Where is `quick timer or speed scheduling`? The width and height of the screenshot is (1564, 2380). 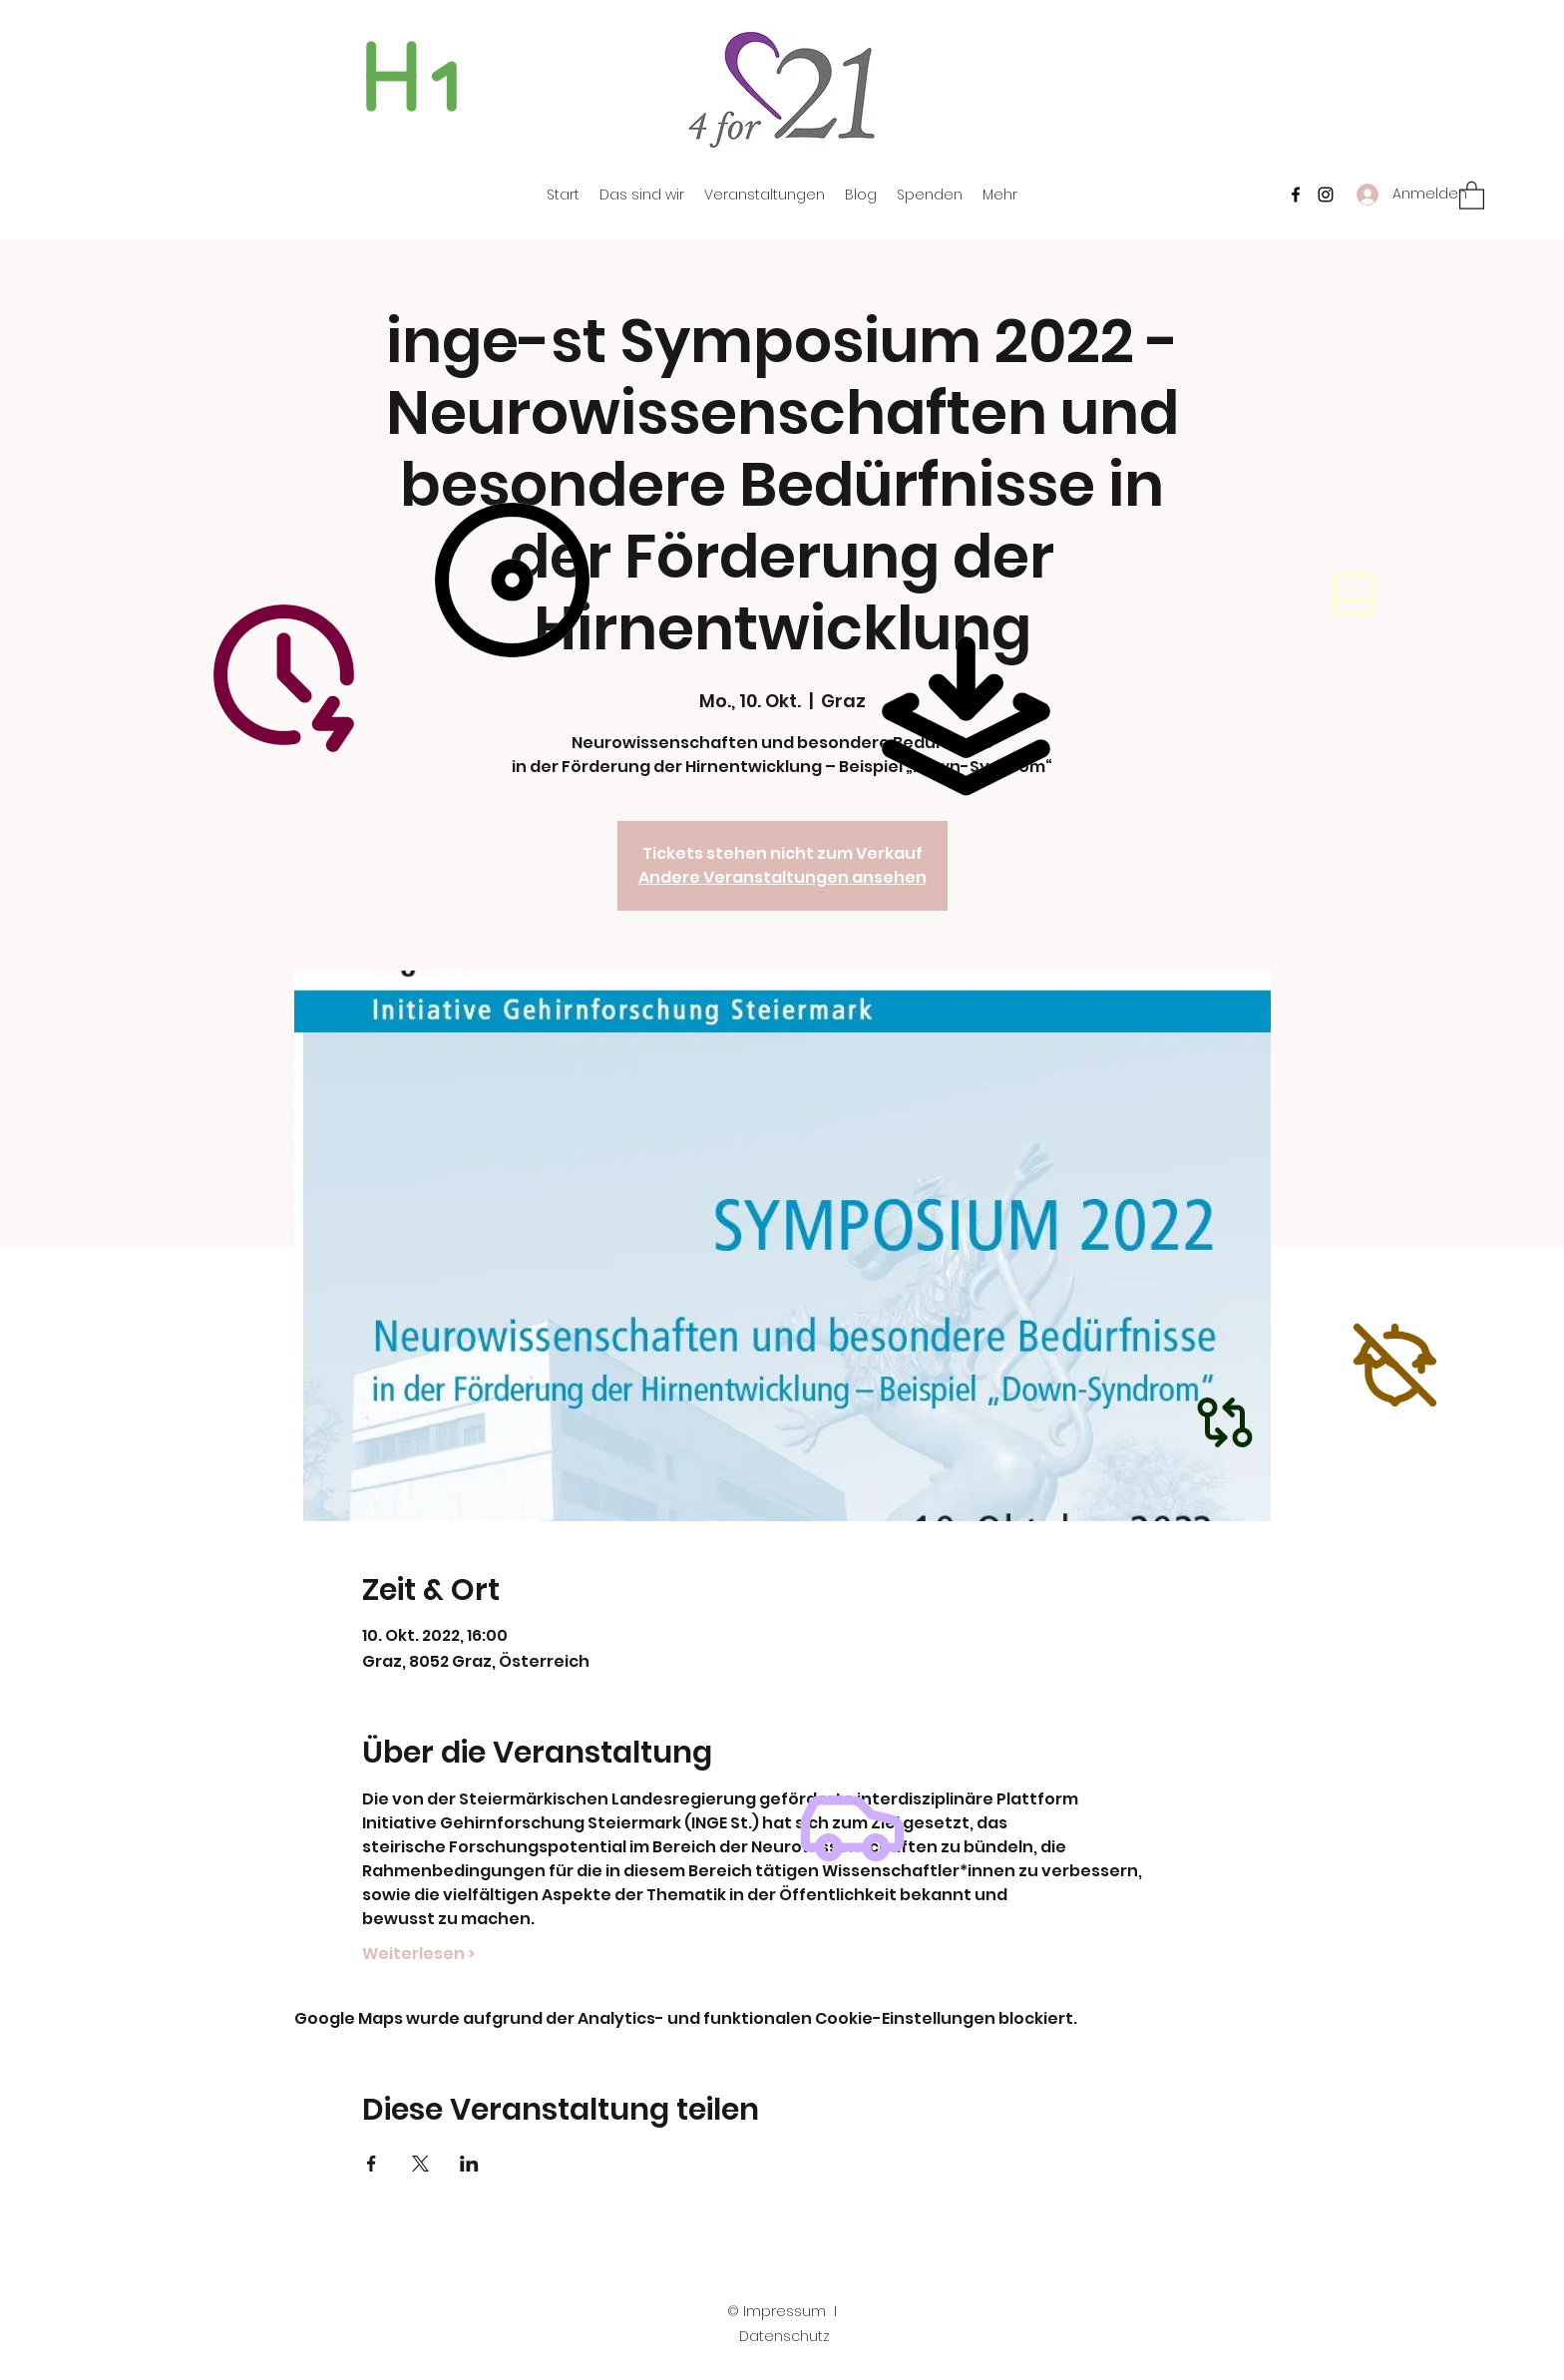
quick timer or speed scheduling is located at coordinates (283, 674).